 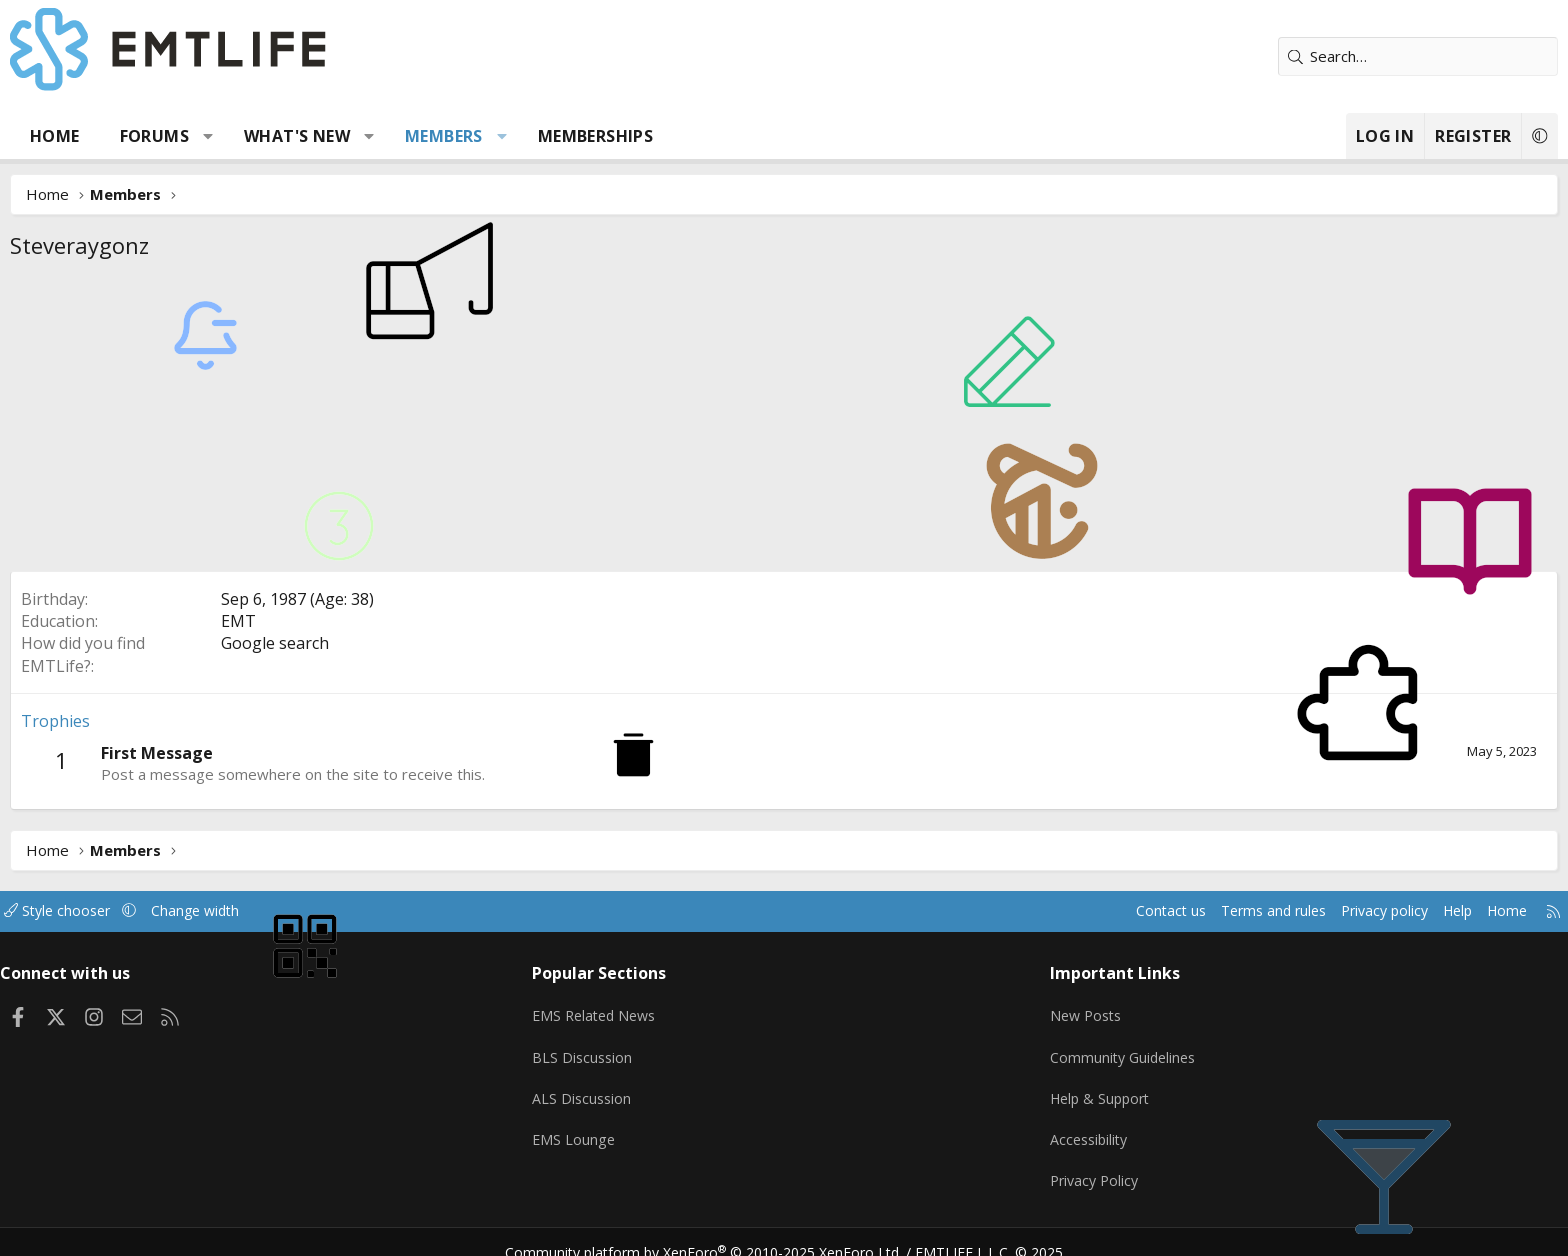 What do you see at coordinates (205, 335) in the screenshot?
I see `remove a notification` at bounding box center [205, 335].